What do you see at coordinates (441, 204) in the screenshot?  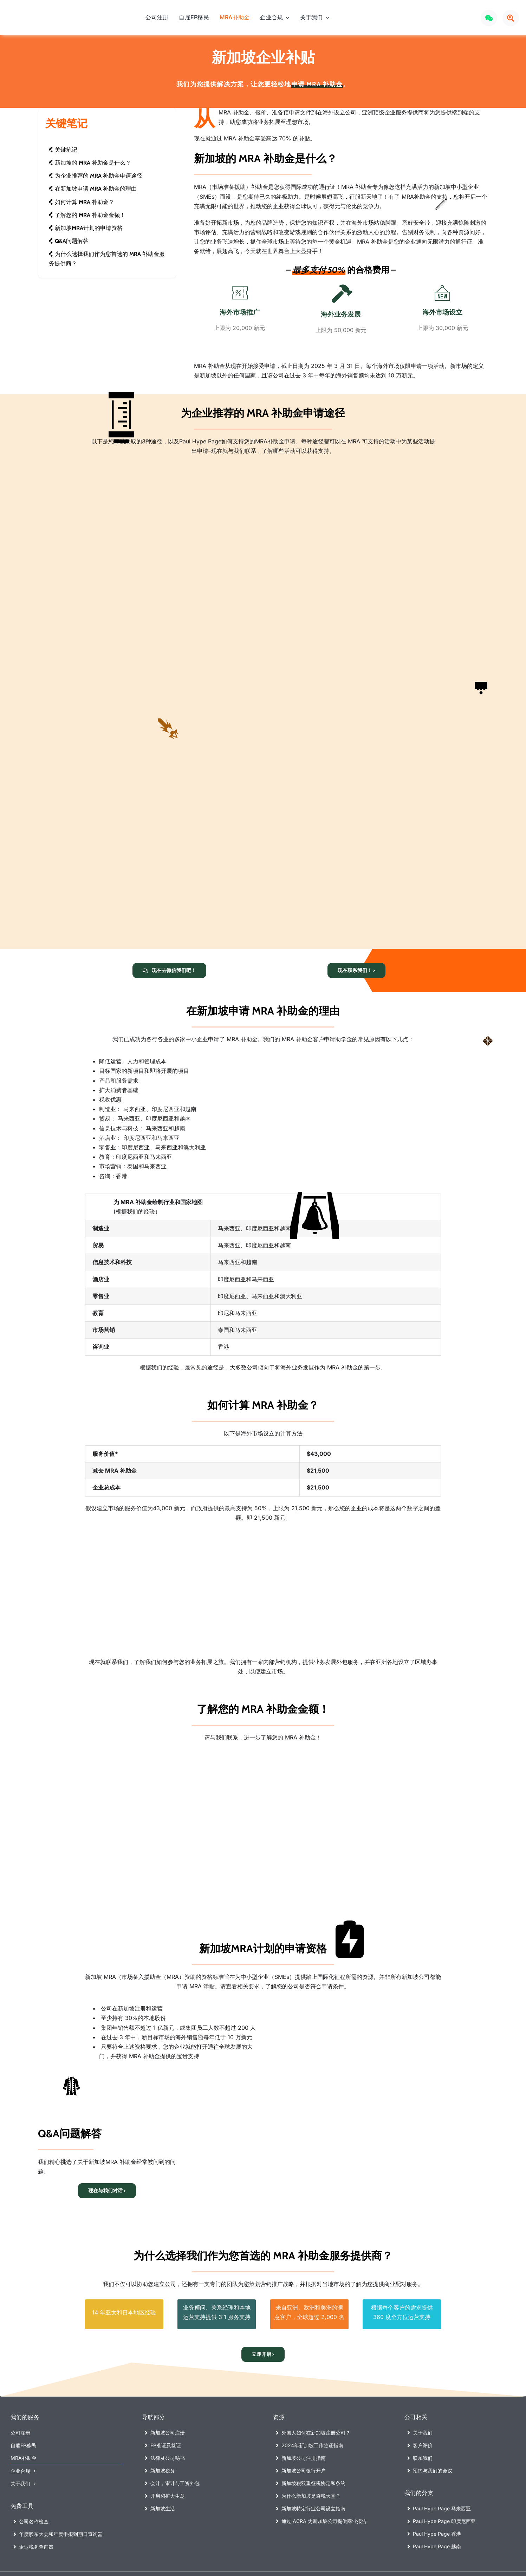 I see `edit or modify content` at bounding box center [441, 204].